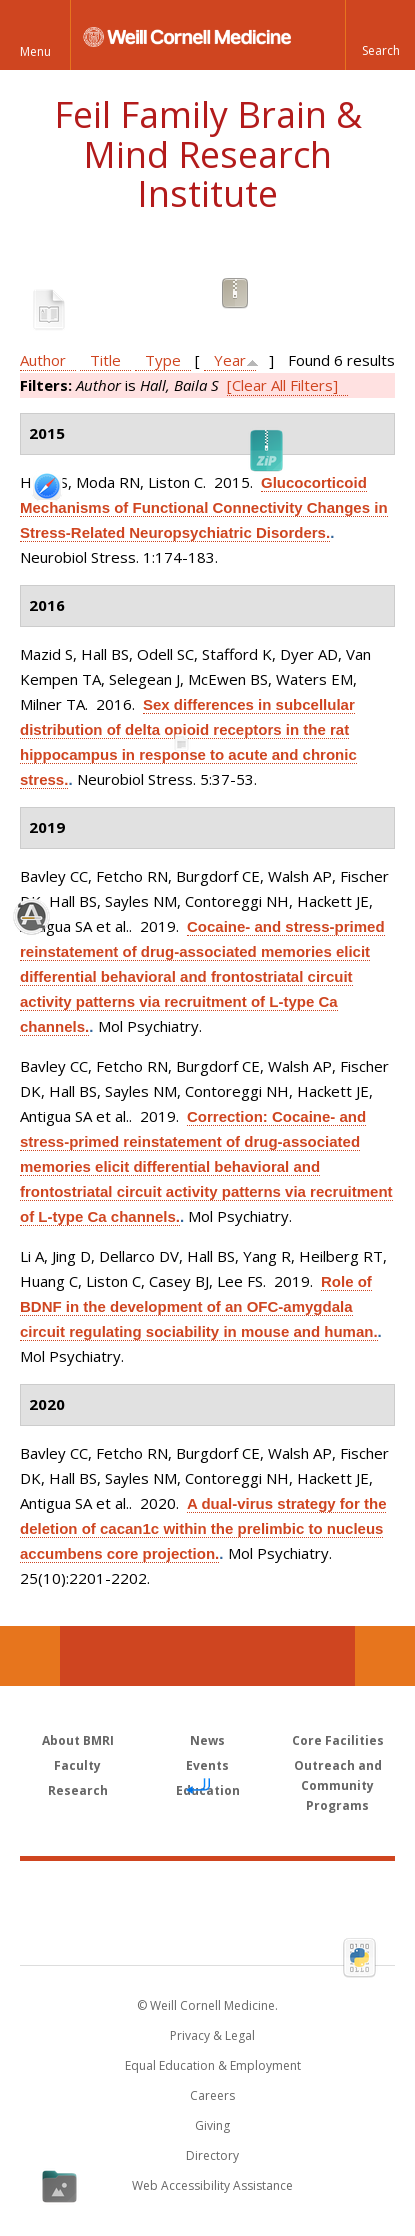  Describe the element at coordinates (49, 310) in the screenshot. I see `a mobipocket ebook file` at that location.